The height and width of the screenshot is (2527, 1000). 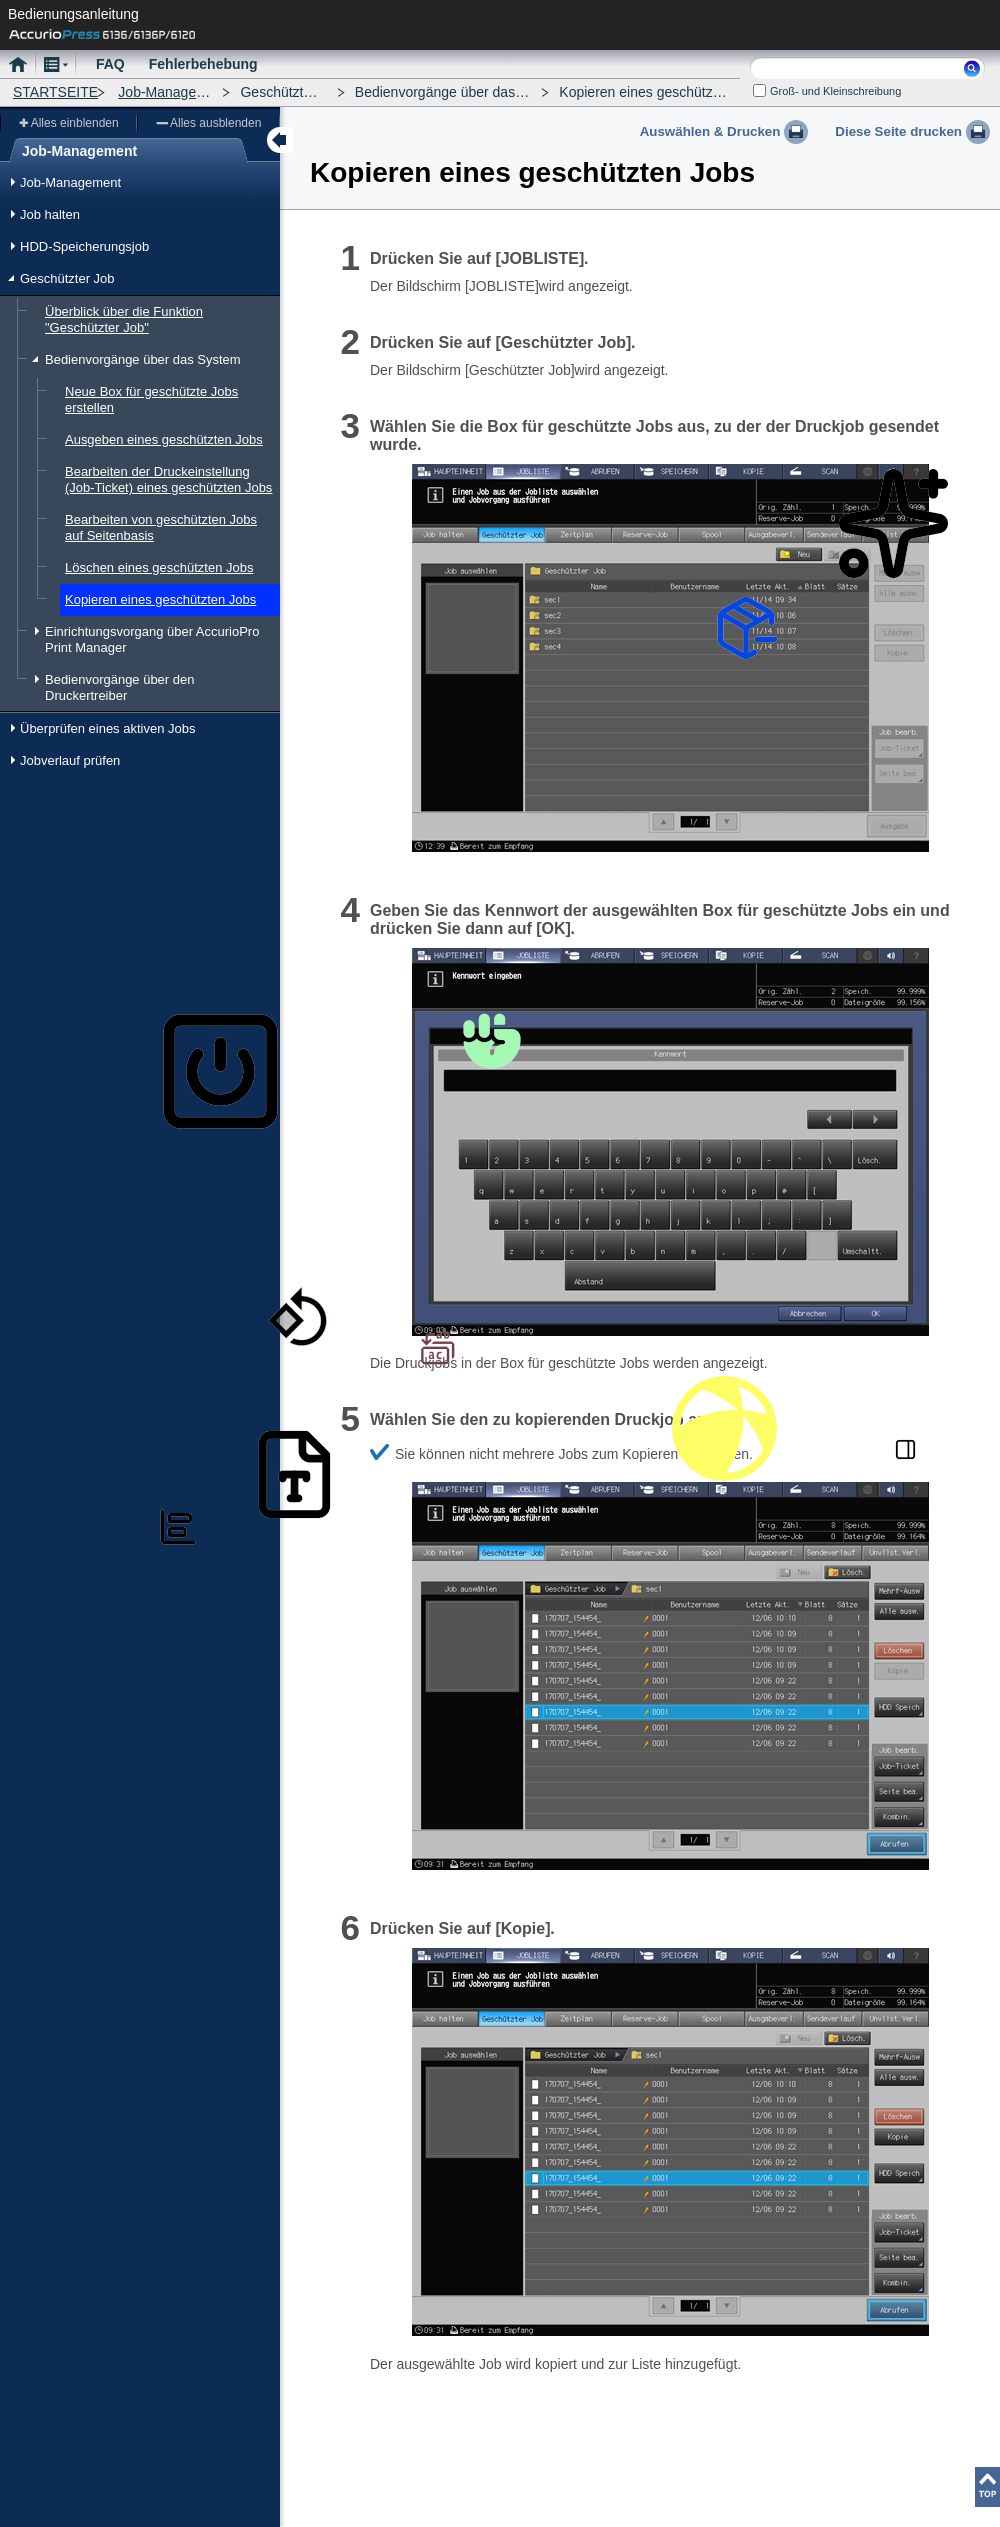 I want to click on remove item from package or shipment, so click(x=746, y=628).